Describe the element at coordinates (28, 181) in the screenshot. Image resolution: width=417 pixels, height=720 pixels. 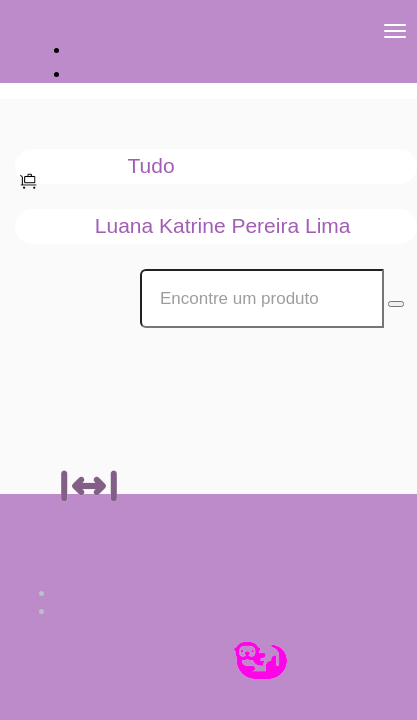
I see `access luggage or baggage services` at that location.